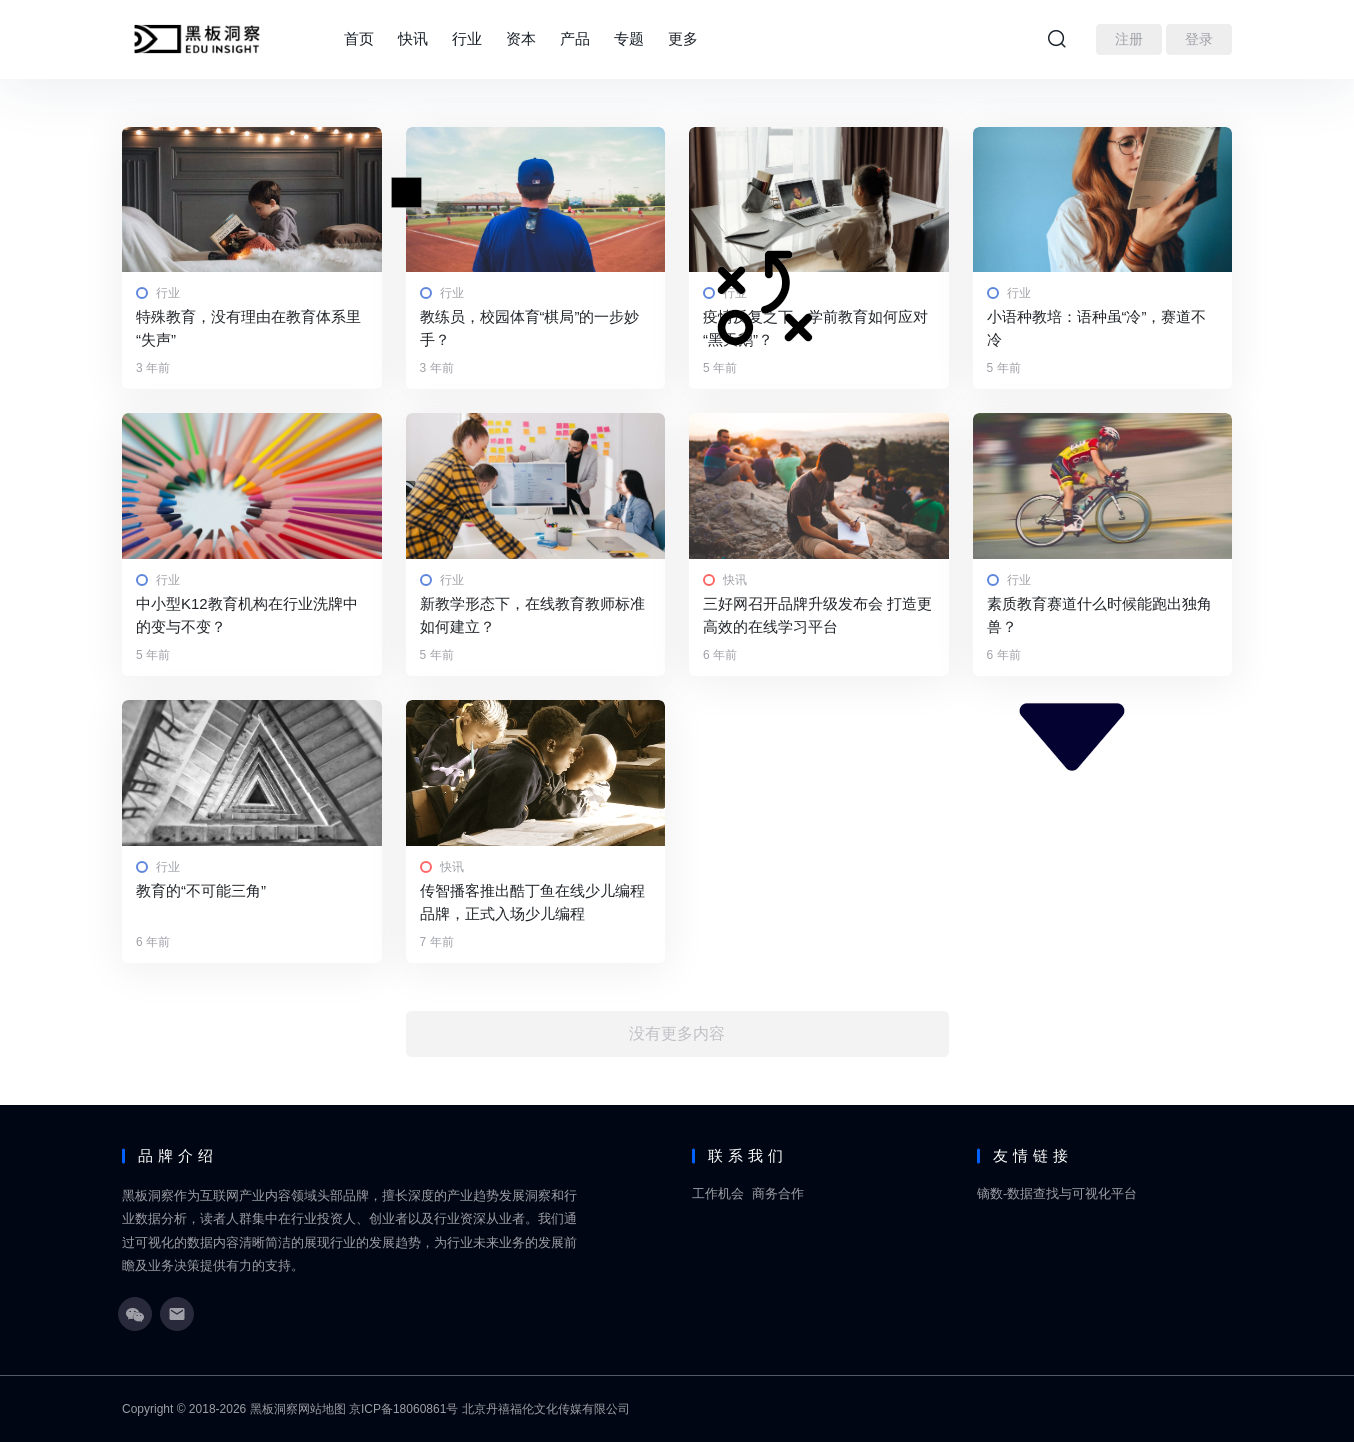  What do you see at coordinates (761, 298) in the screenshot?
I see `view game plan or strategy options` at bounding box center [761, 298].